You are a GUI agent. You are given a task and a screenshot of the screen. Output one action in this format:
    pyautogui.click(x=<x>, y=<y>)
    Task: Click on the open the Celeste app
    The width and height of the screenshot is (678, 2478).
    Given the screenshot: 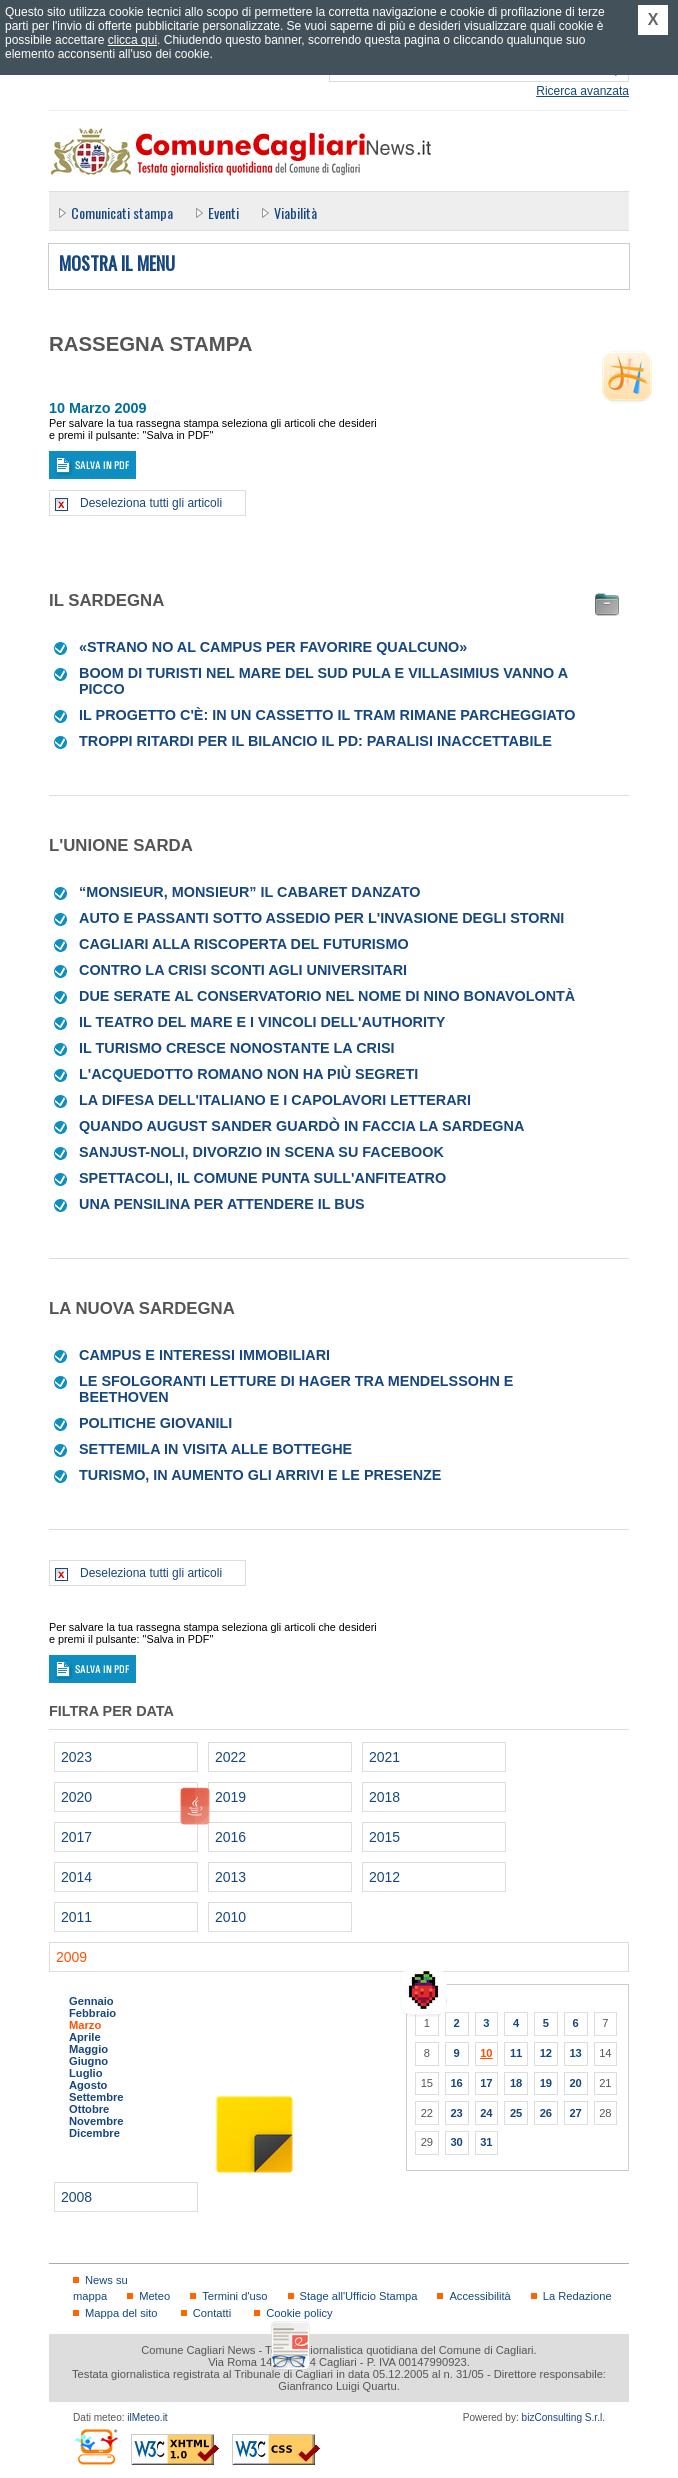 What is the action you would take?
    pyautogui.click(x=423, y=1991)
    